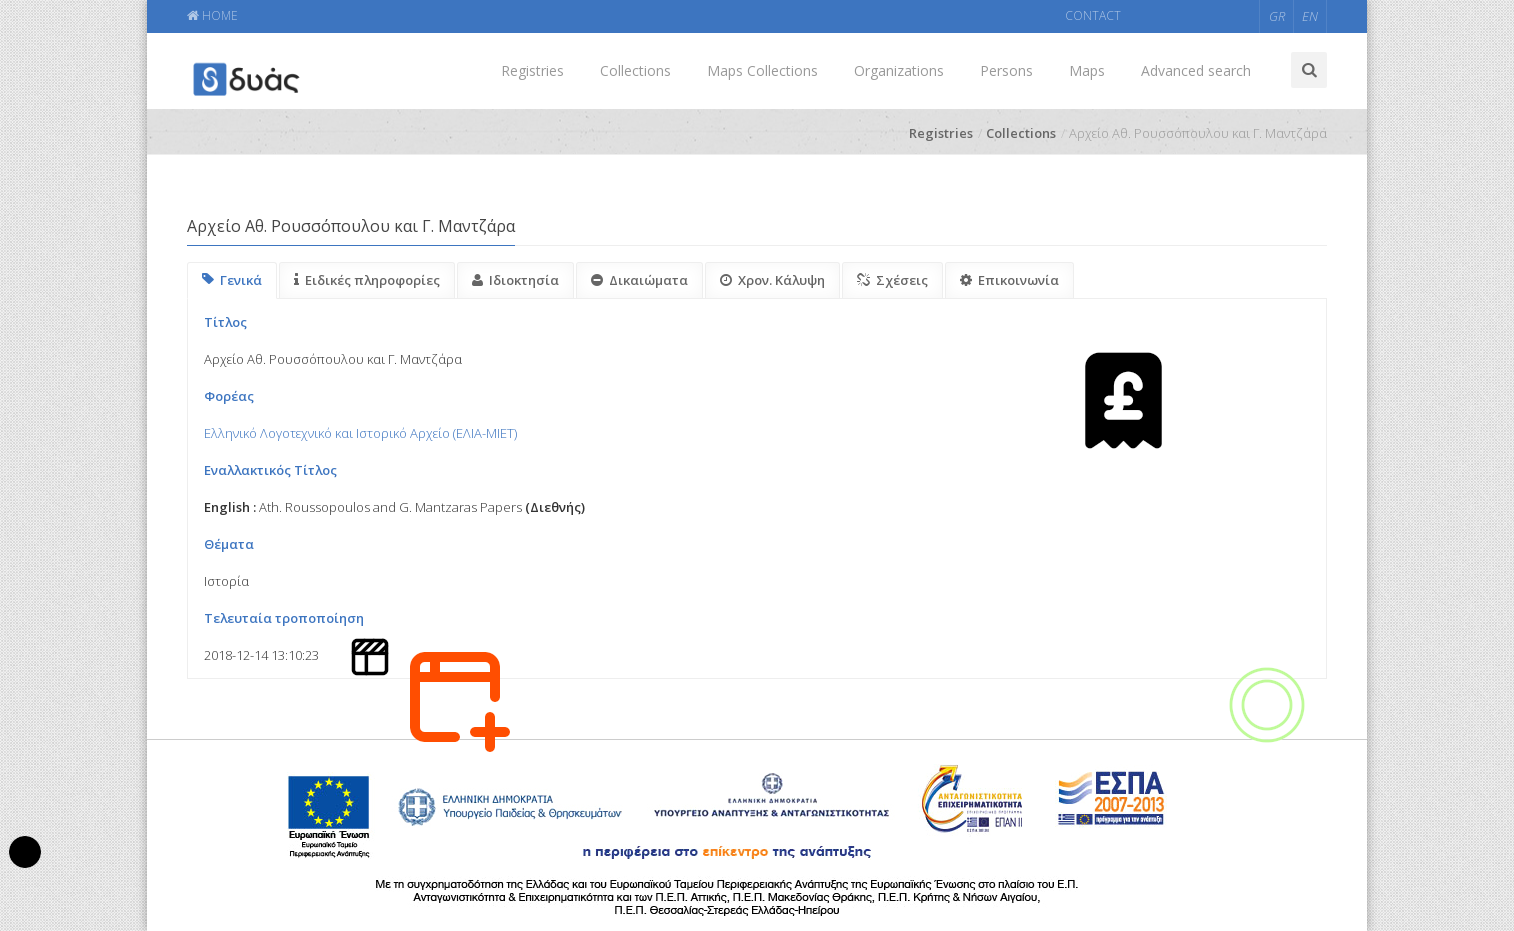 The image size is (1514, 931). I want to click on view receipt or transaction in British pounds, so click(1123, 400).